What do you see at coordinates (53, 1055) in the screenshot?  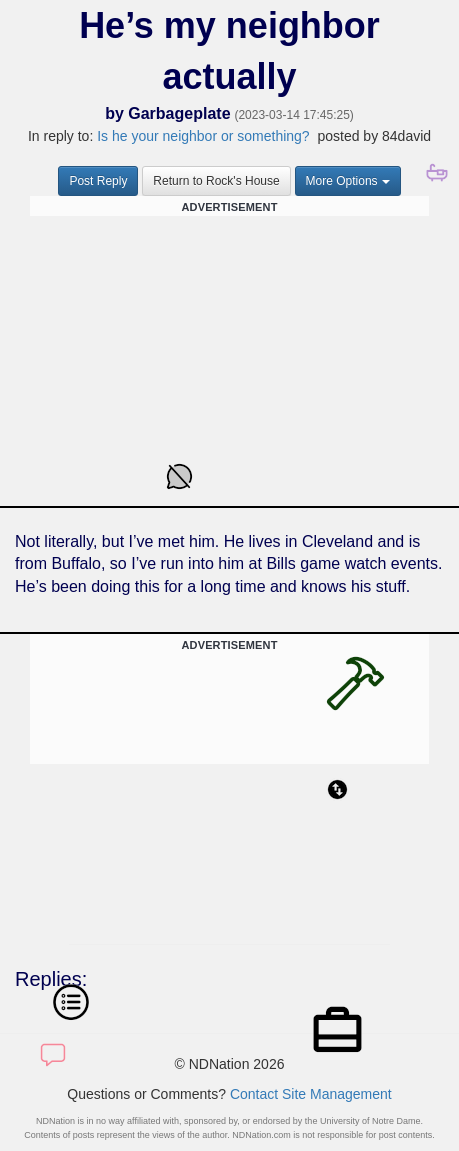 I see `open chat or messaging` at bounding box center [53, 1055].